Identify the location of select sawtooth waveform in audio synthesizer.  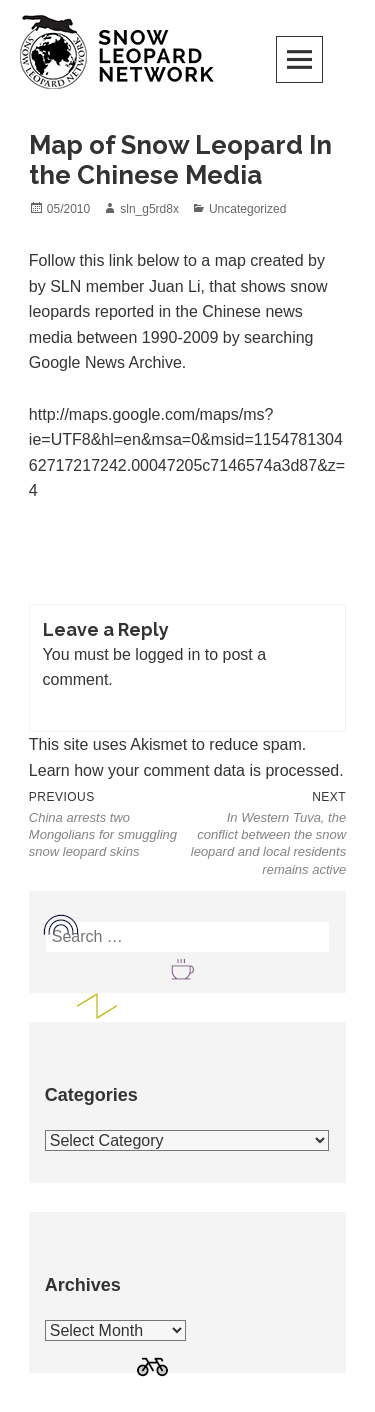
(97, 1006).